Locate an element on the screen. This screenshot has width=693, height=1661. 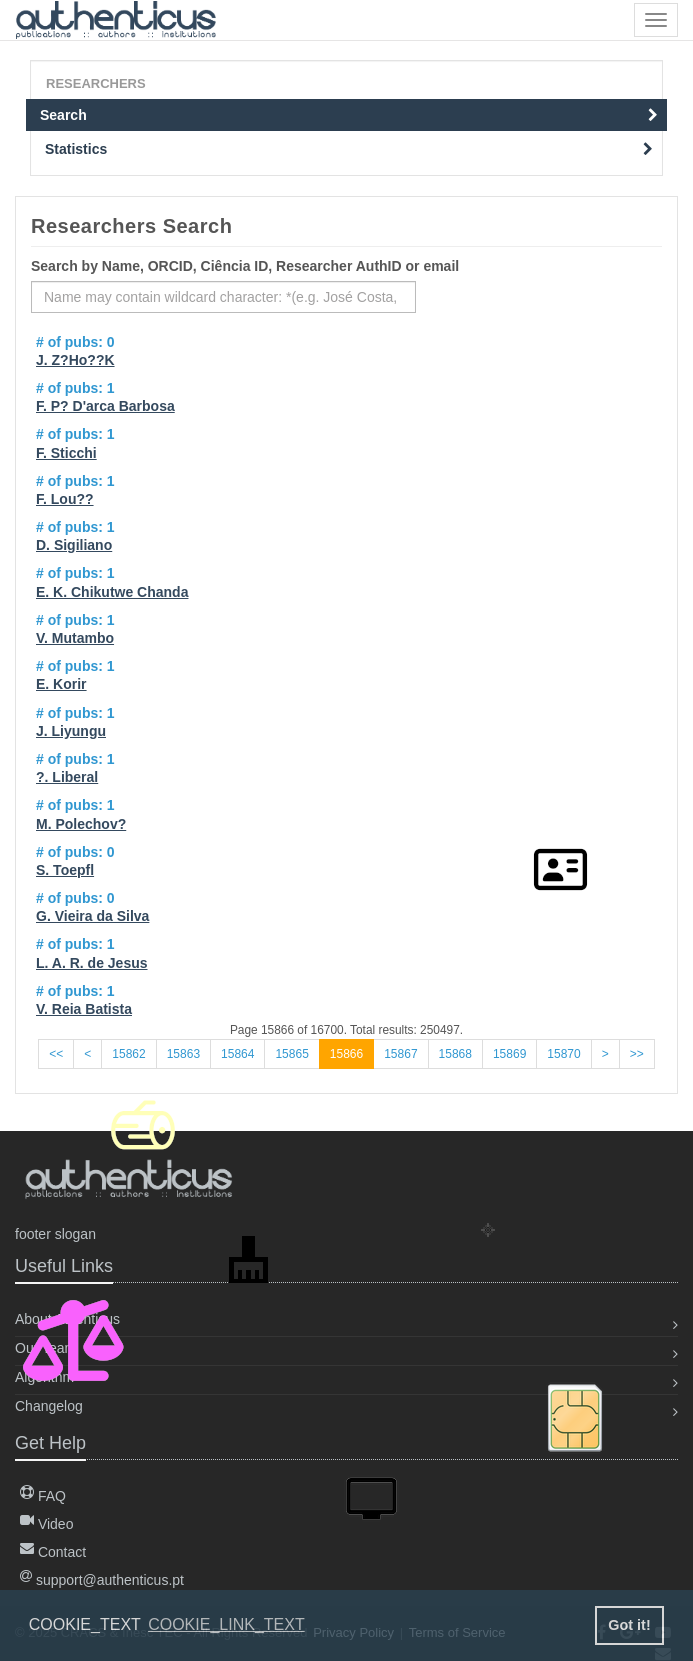
indicates an unbalanced comparison or unequal weight is located at coordinates (73, 1340).